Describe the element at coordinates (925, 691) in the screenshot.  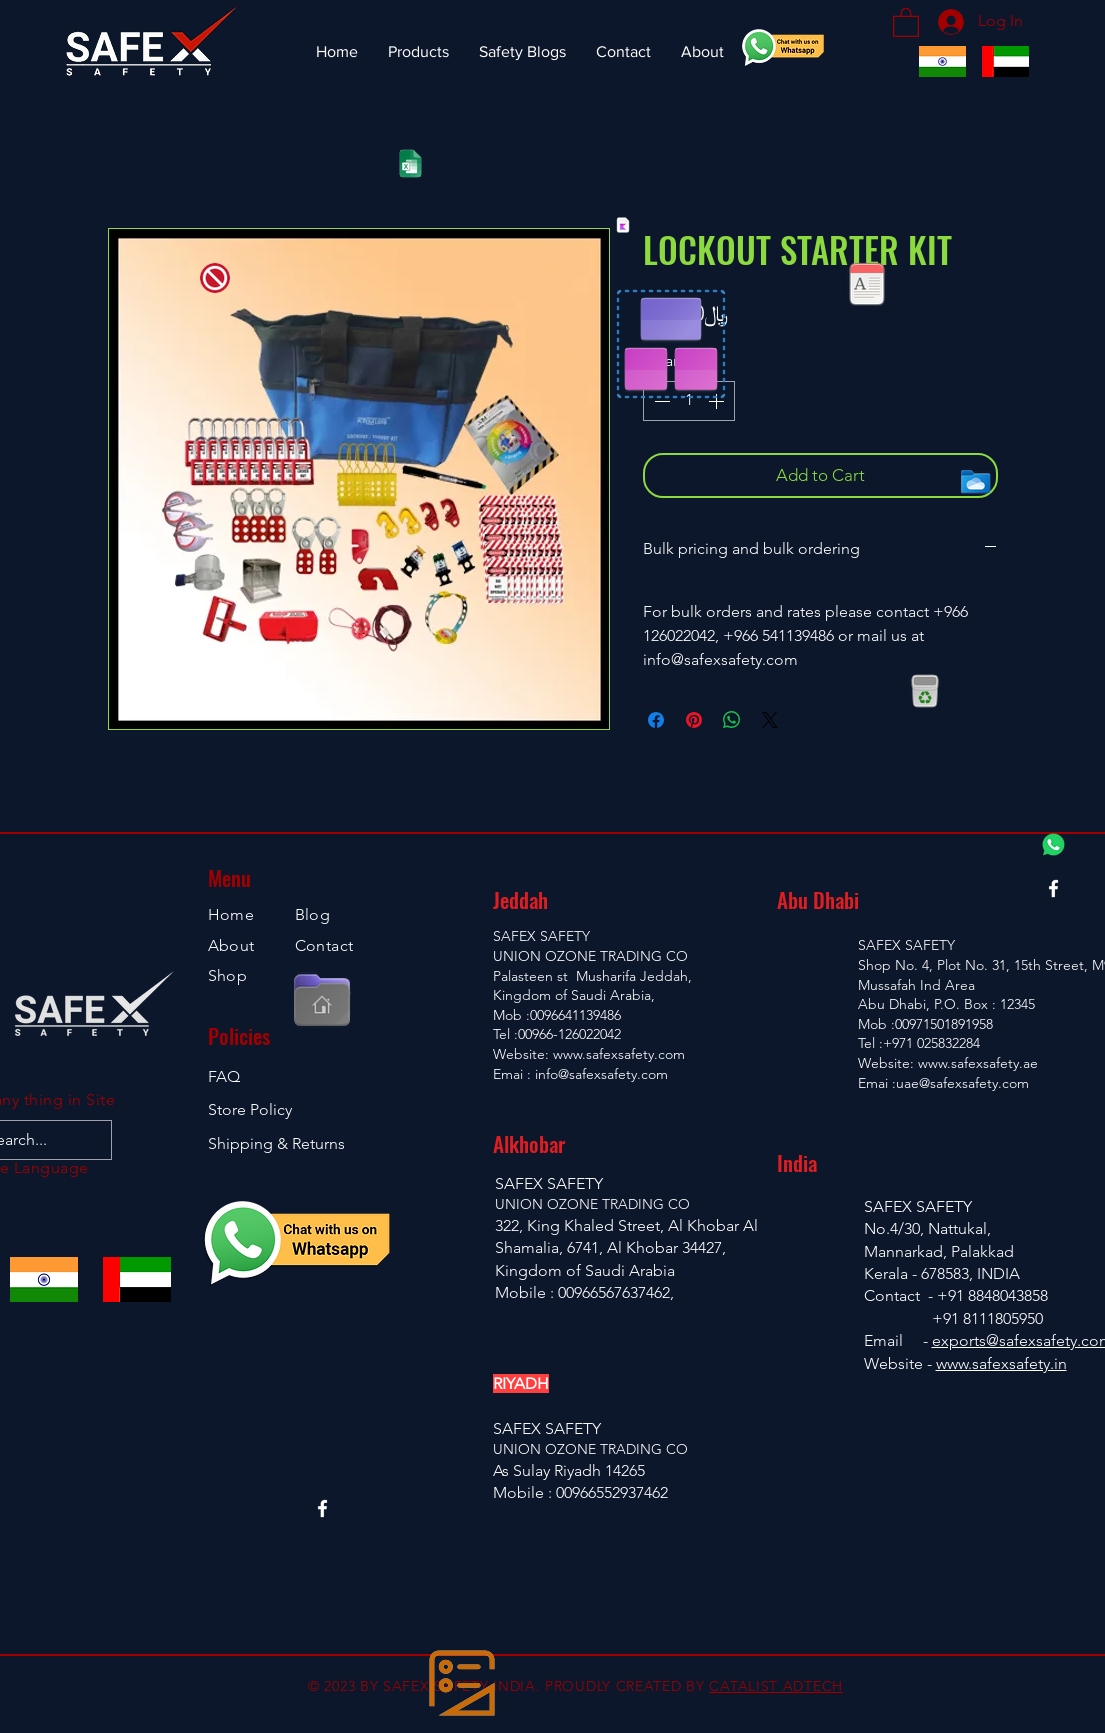
I see `open the trash or recycle bin` at that location.